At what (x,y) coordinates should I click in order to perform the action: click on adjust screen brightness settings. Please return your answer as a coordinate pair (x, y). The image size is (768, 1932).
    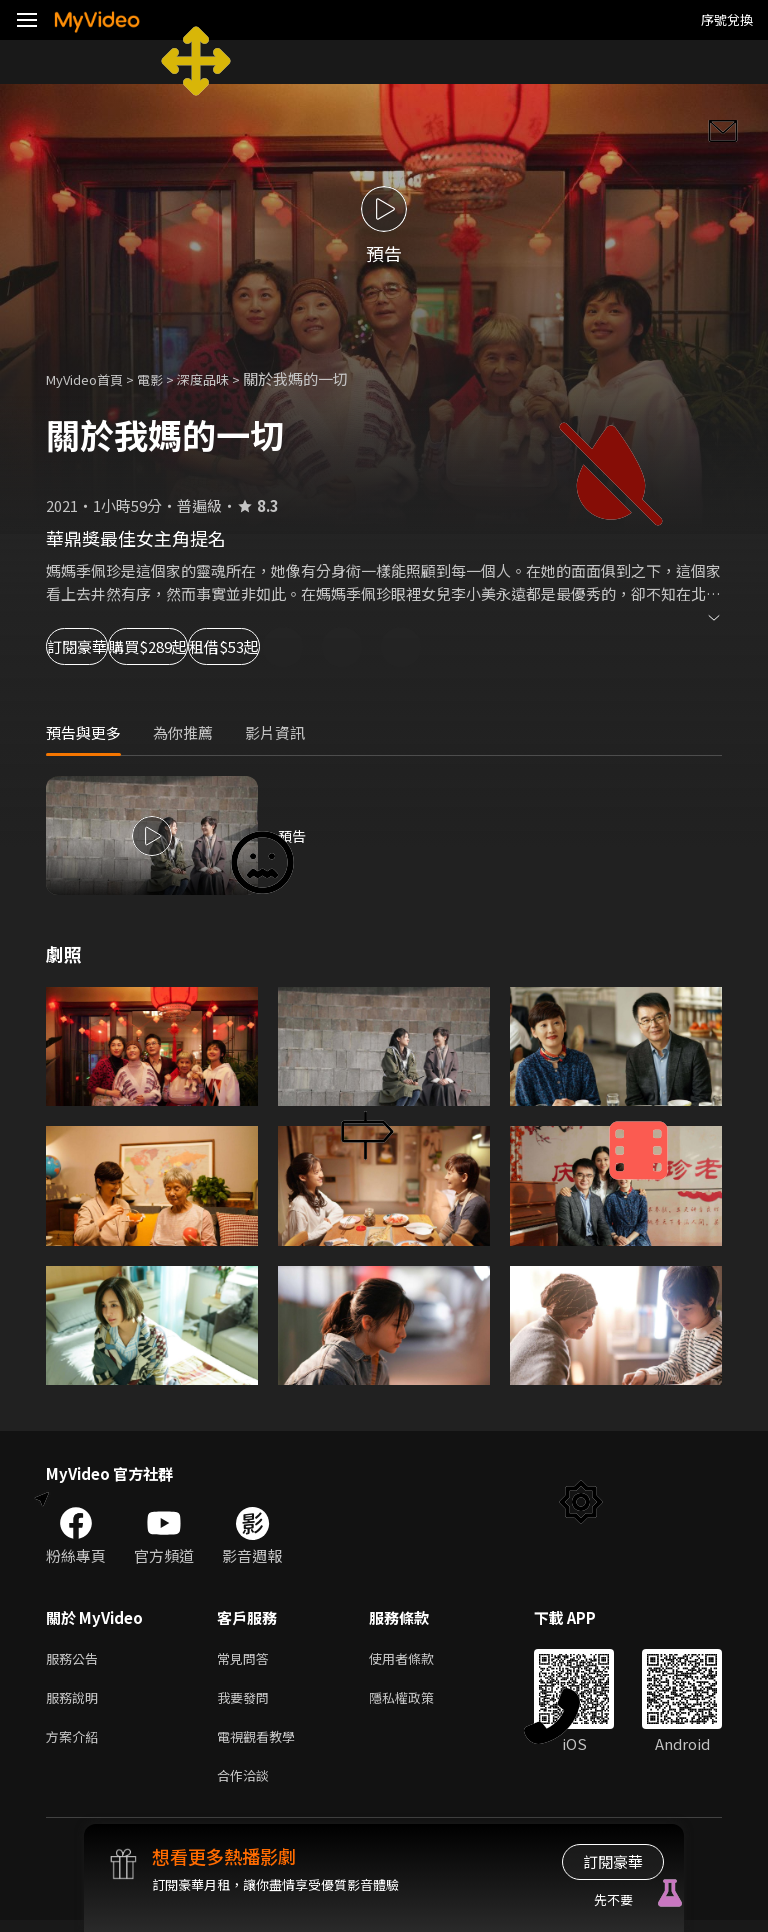
    Looking at the image, I should click on (581, 1502).